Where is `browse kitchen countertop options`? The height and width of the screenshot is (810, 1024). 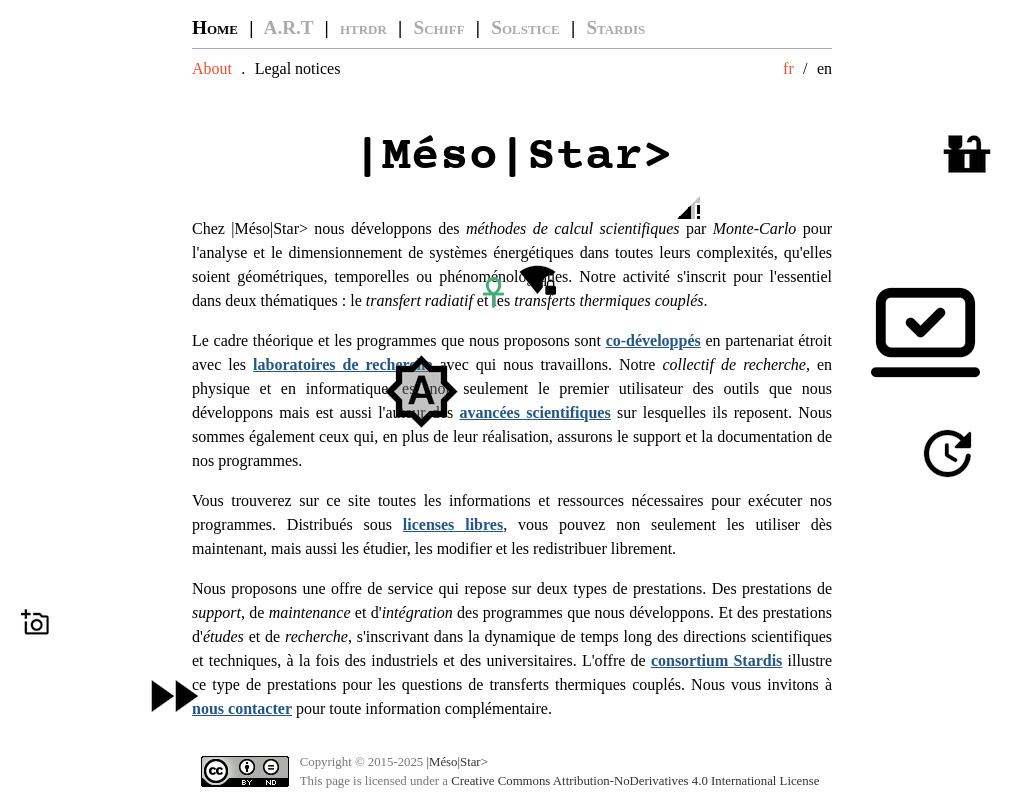 browse kitchen countertop options is located at coordinates (967, 154).